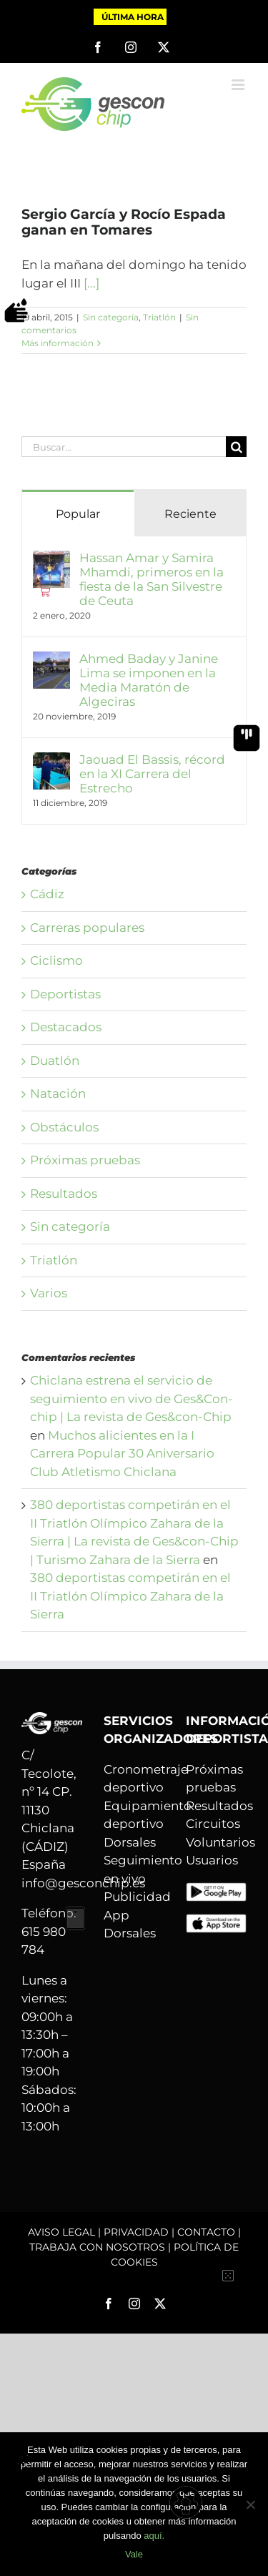 Image resolution: width=268 pixels, height=2576 pixels. What do you see at coordinates (228, 2276) in the screenshot?
I see `randomize or shuffle content` at bounding box center [228, 2276].